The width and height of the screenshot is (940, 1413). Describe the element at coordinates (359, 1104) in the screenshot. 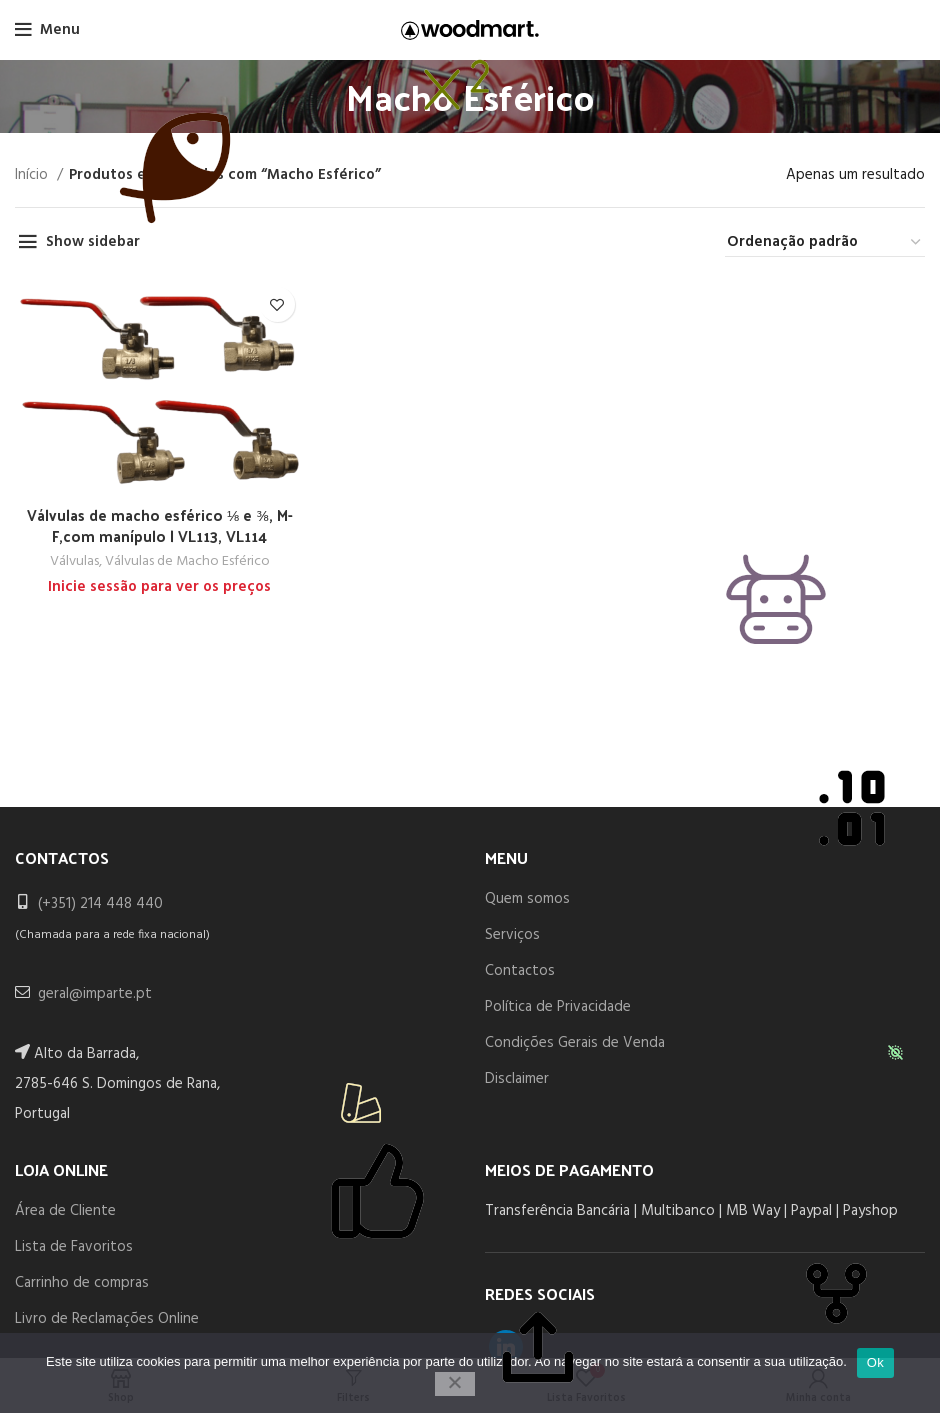

I see `access color palette or theme options` at that location.